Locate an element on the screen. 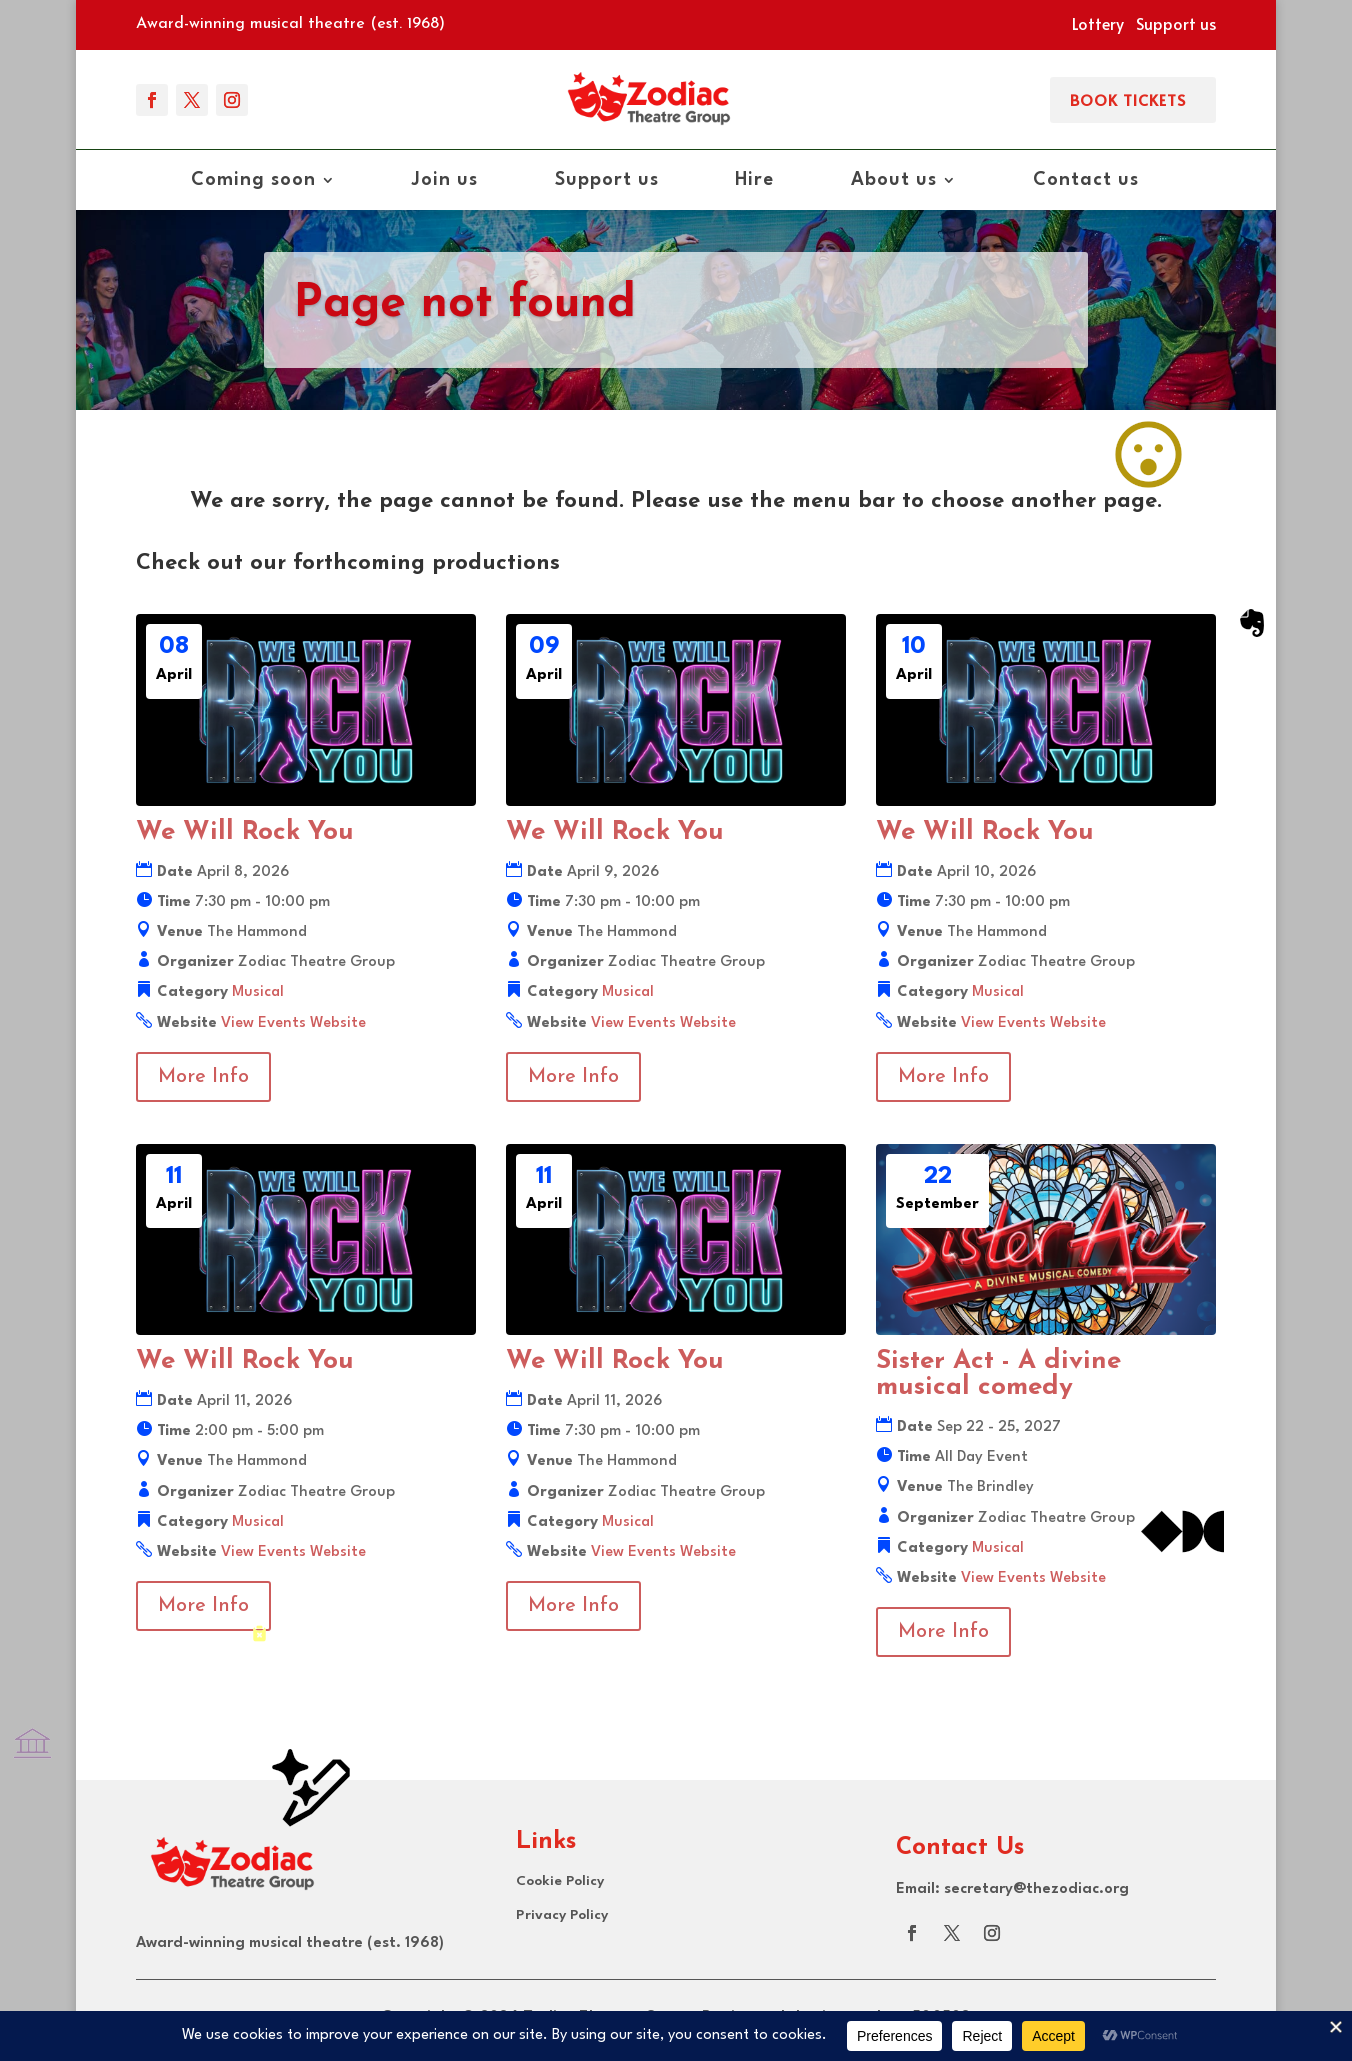 This screenshot has height=2061, width=1352. clear clipboard contents is located at coordinates (259, 1633).